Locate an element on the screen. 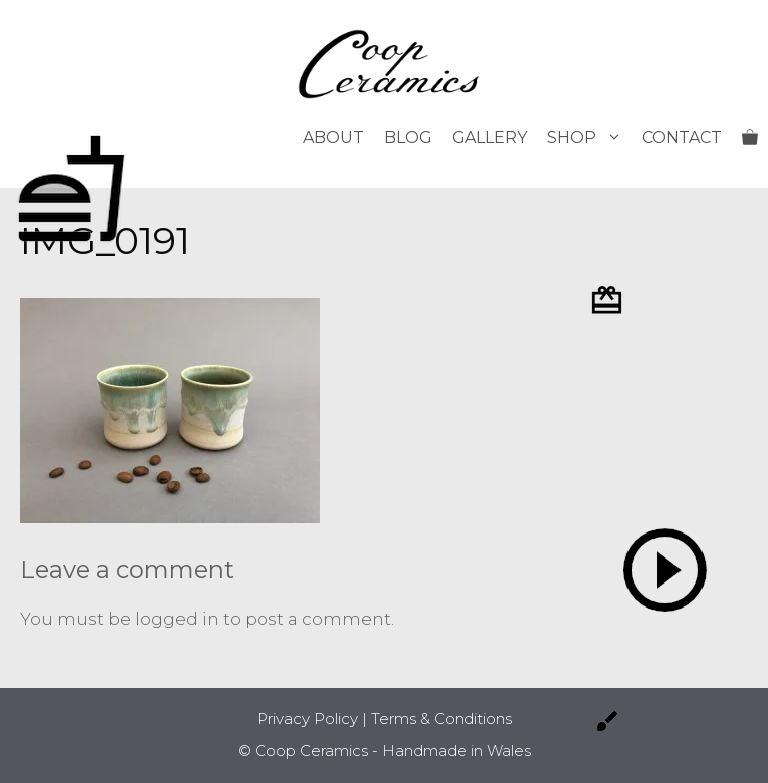 This screenshot has height=783, width=768. play media or video content is located at coordinates (665, 570).